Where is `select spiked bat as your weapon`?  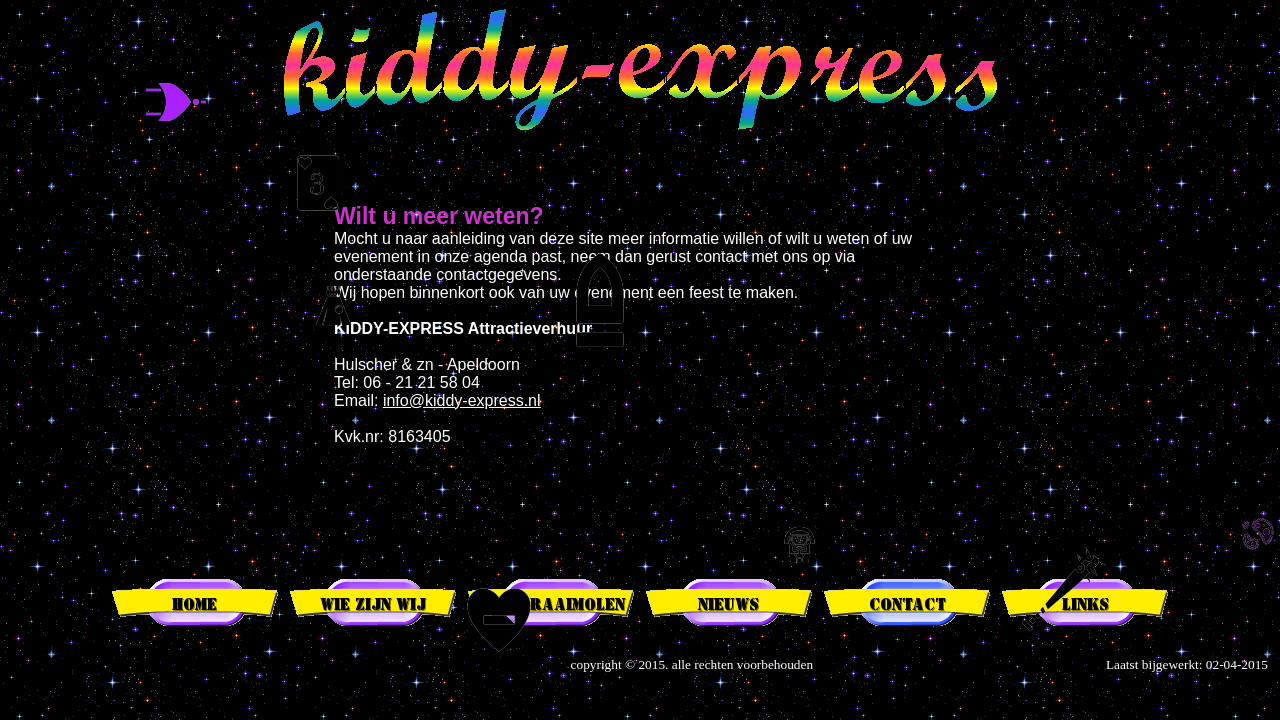
select spiked bat as your weapon is located at coordinates (1064, 589).